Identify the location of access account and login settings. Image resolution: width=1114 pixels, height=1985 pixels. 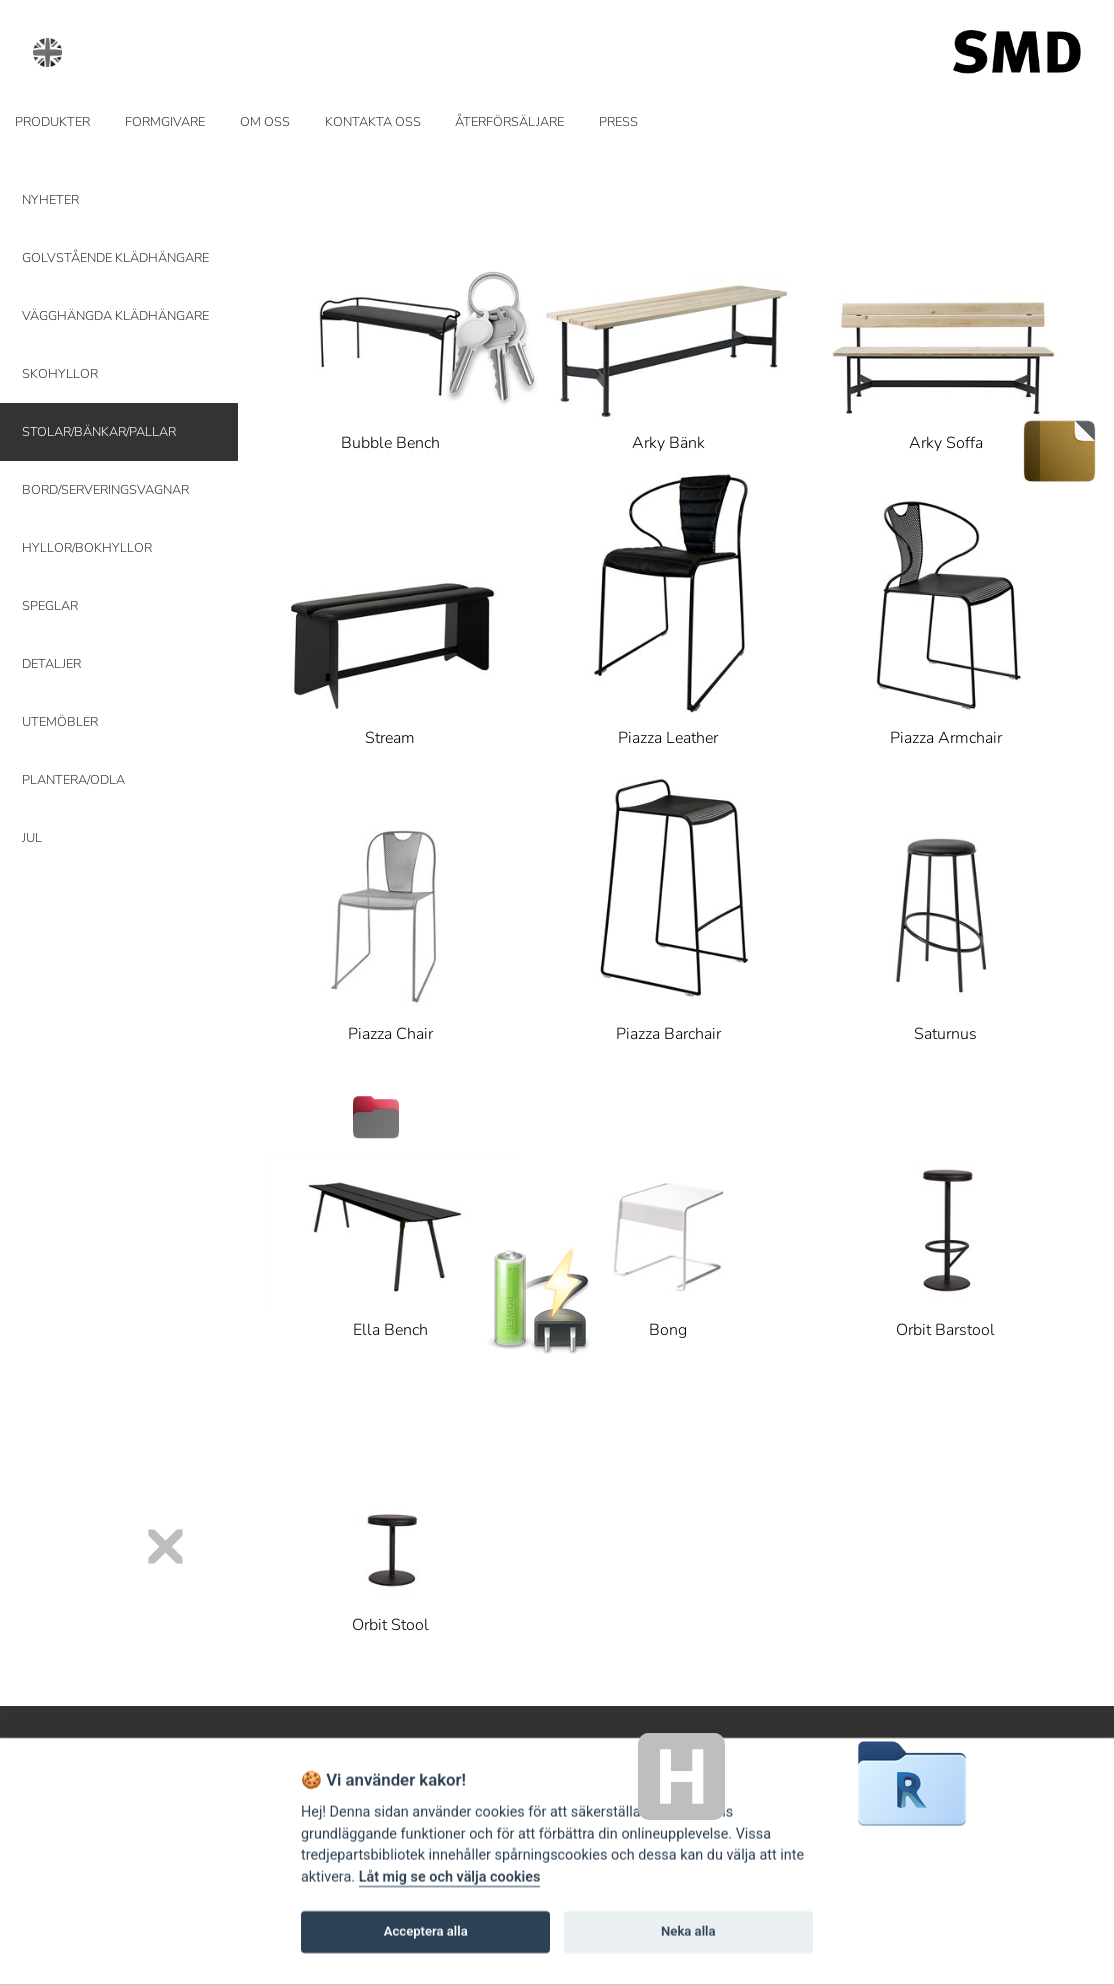
(493, 340).